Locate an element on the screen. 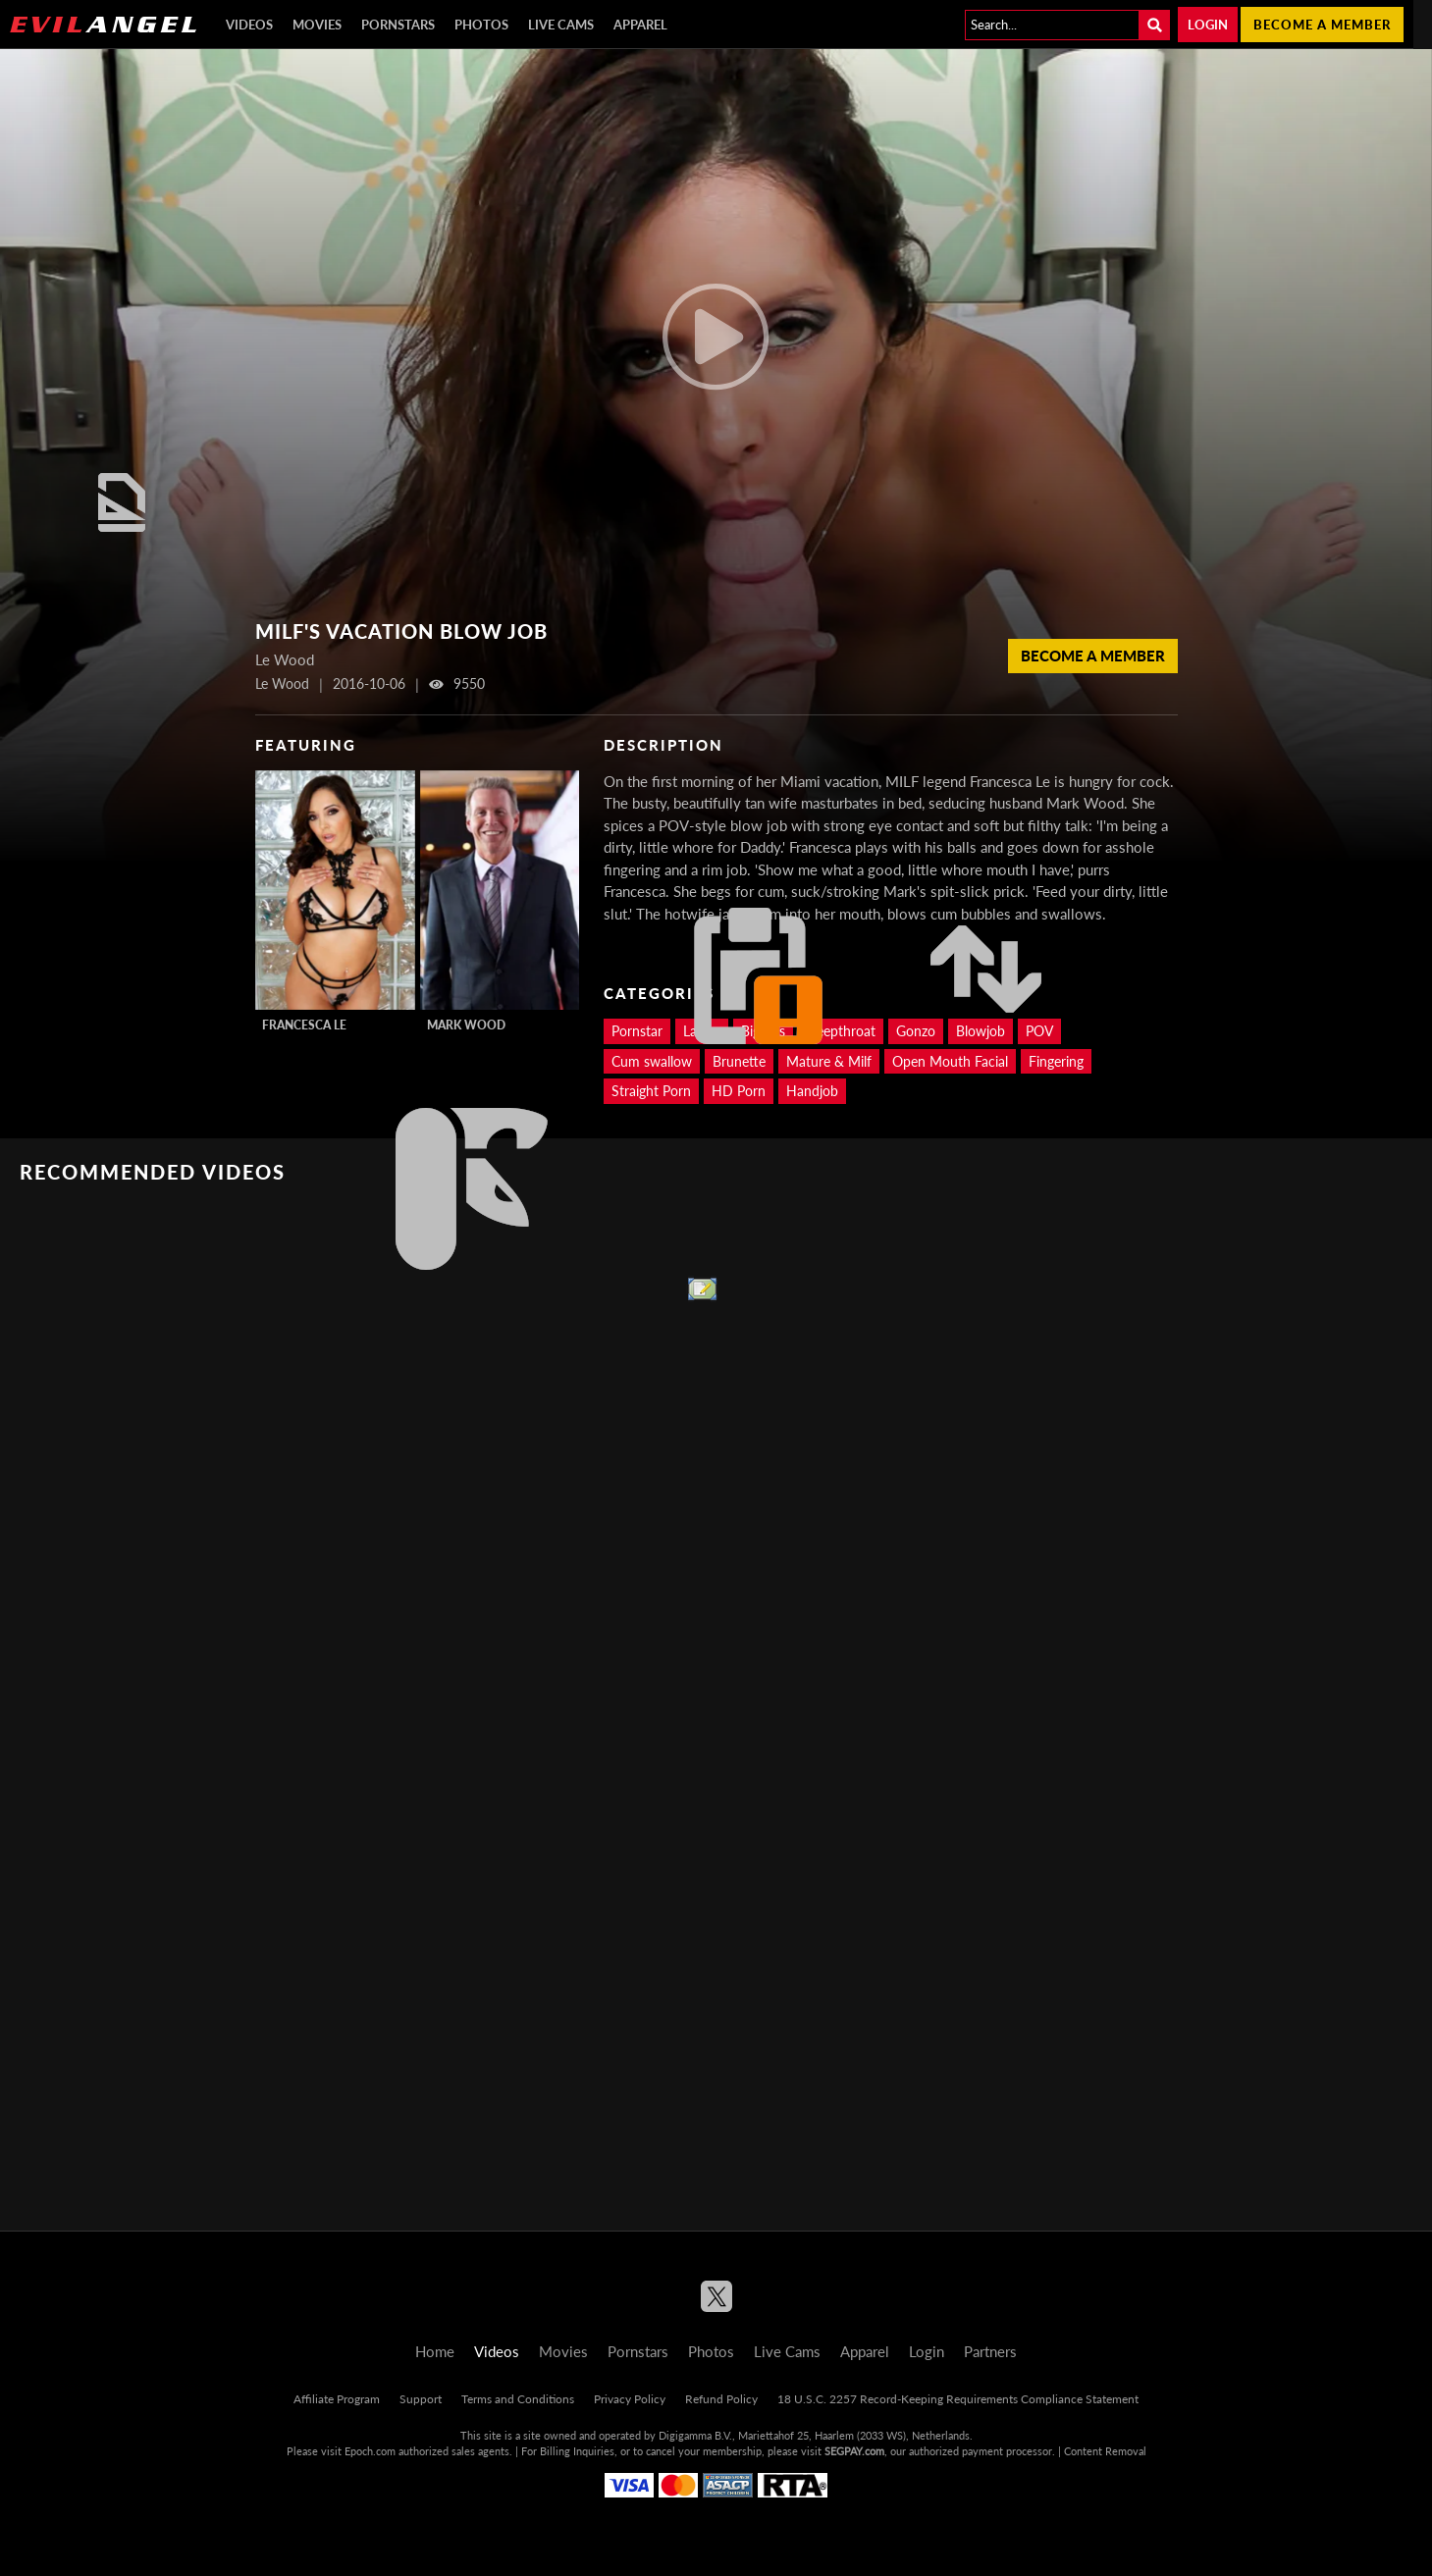 The image size is (1432, 2576). adjust page layout and print settings is located at coordinates (122, 500).